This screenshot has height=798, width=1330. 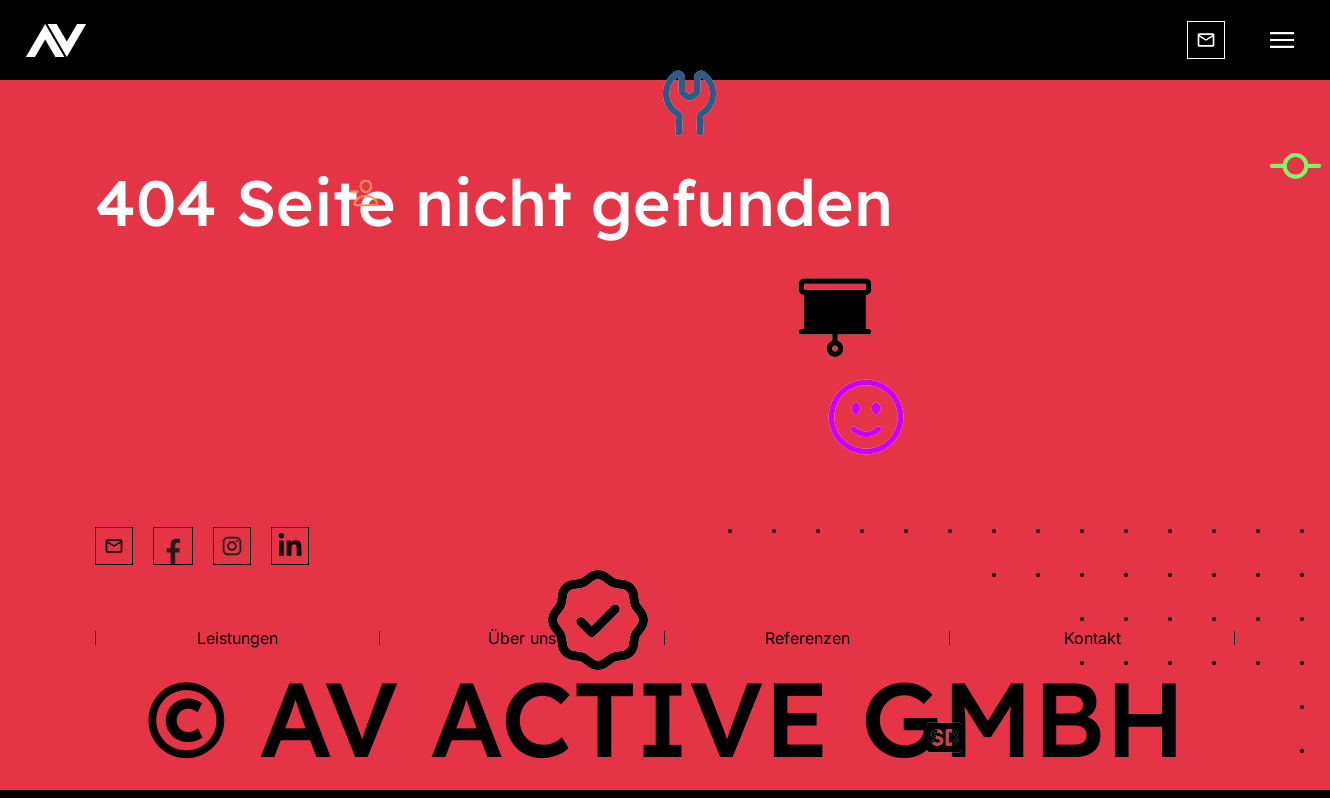 What do you see at coordinates (598, 620) in the screenshot?
I see `indicates a verified account or identity` at bounding box center [598, 620].